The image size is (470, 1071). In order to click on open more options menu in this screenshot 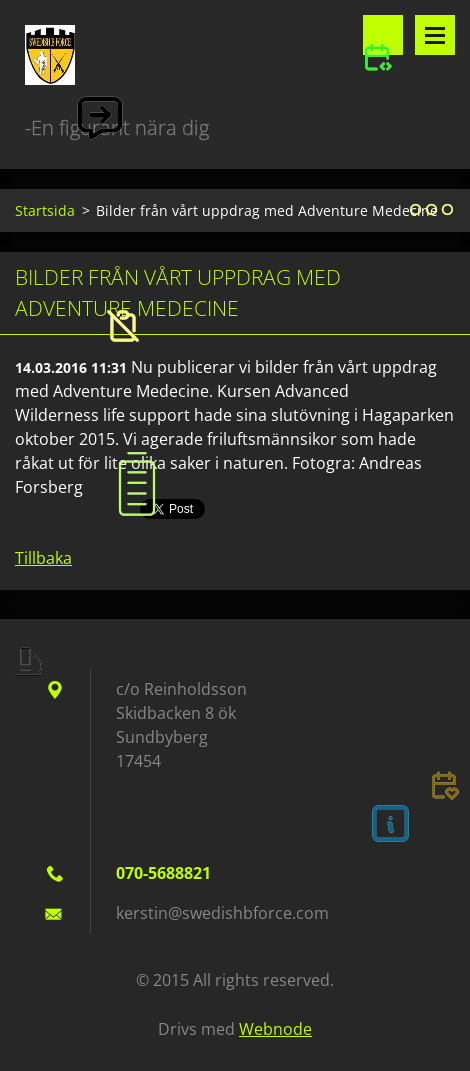, I will do `click(431, 209)`.